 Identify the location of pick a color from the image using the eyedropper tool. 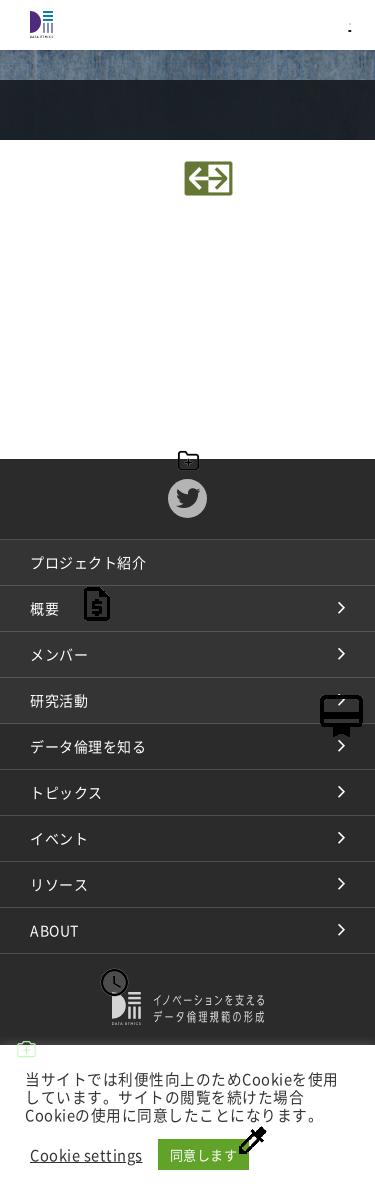
(252, 1140).